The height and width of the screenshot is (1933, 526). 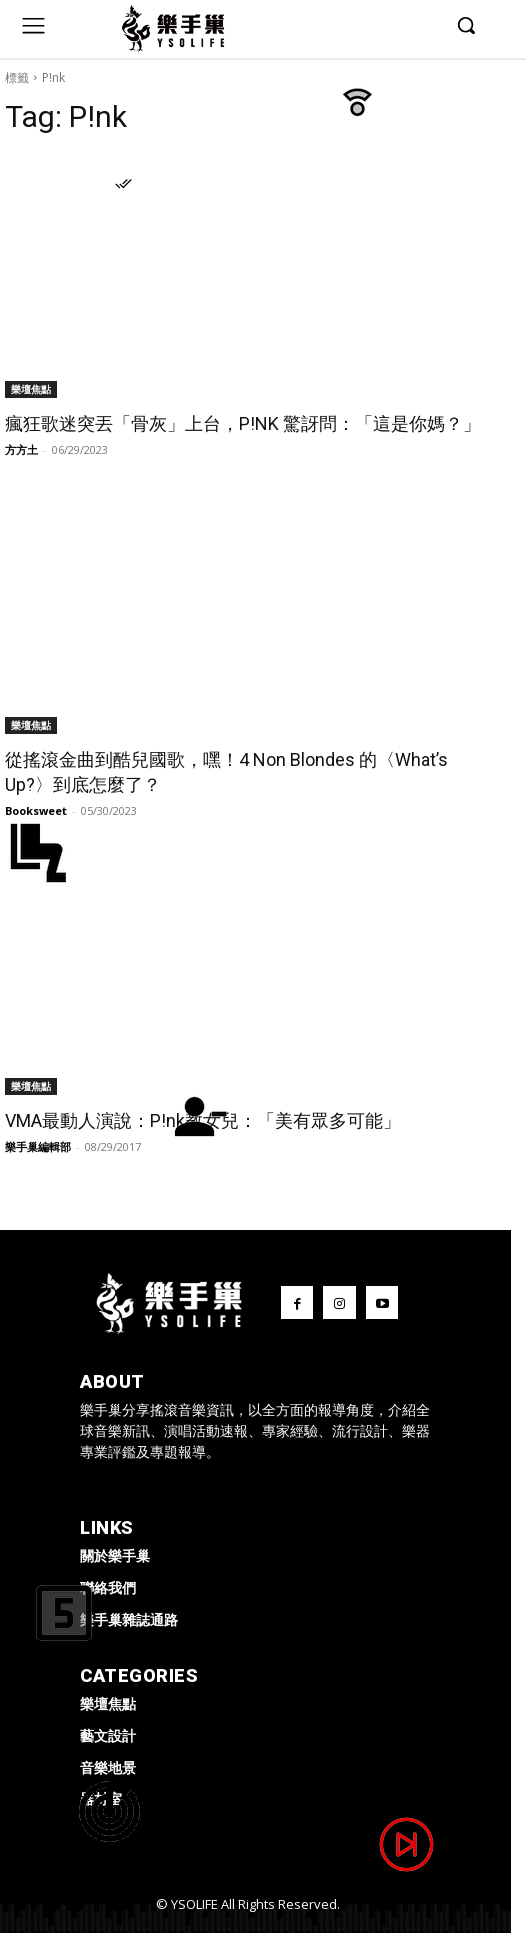 I want to click on indicates step 5 in a multi-step process, so click(x=64, y=1613).